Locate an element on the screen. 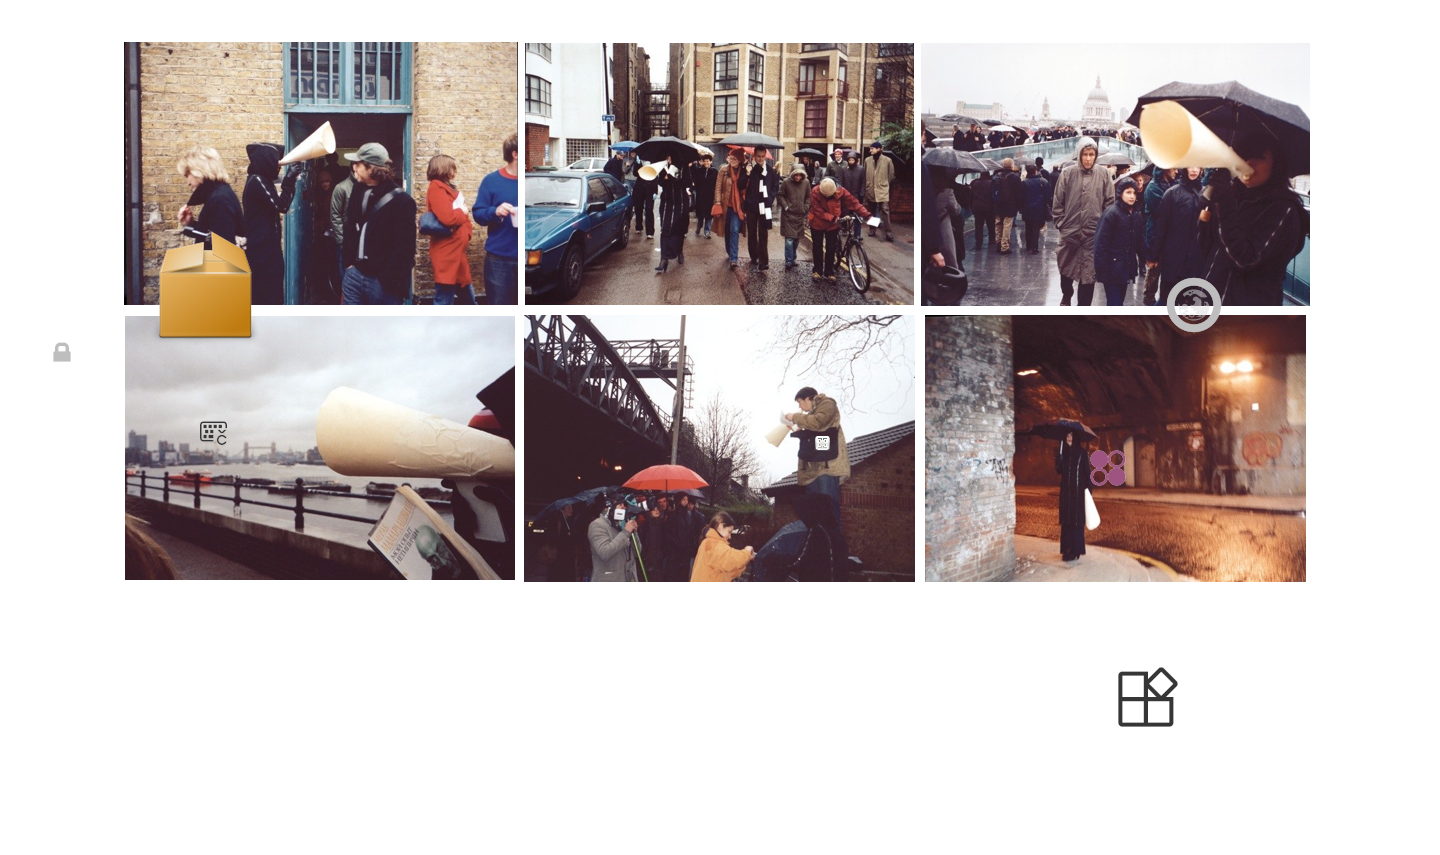  indicates clear weather conditions at night is located at coordinates (1194, 305).